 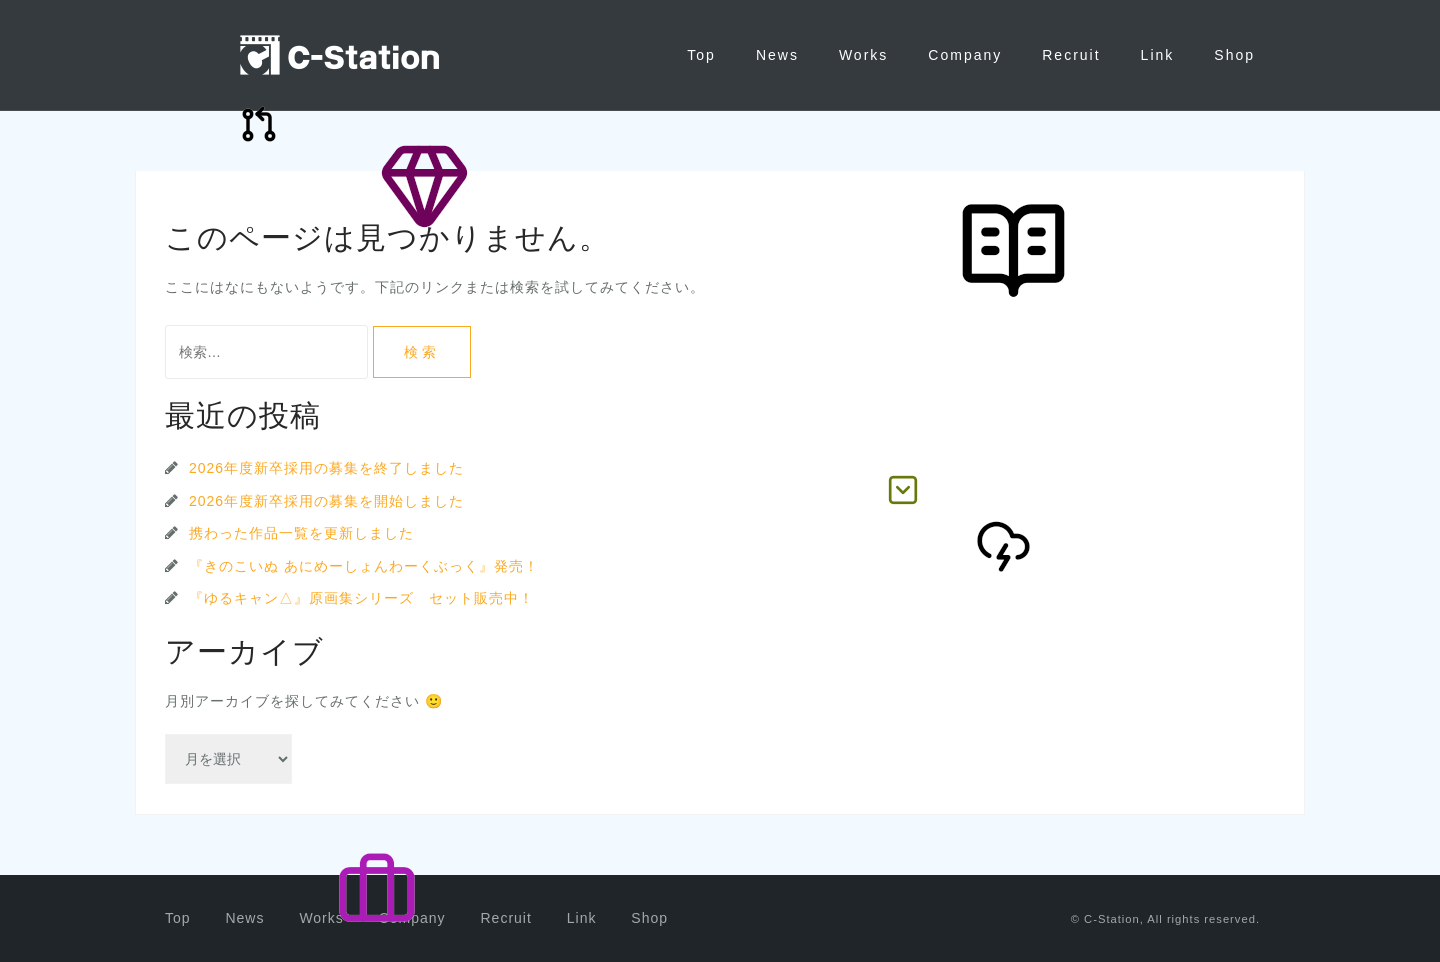 I want to click on access work or business-related features, so click(x=377, y=891).